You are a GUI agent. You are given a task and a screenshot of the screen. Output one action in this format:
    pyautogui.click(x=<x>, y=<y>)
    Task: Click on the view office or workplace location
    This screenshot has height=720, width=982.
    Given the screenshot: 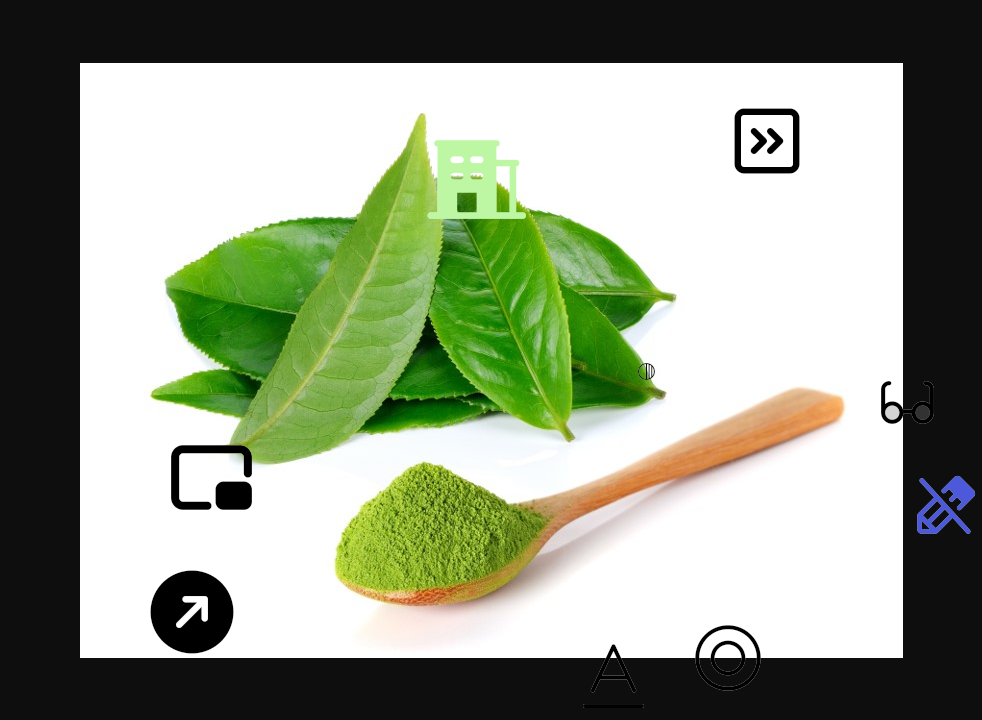 What is the action you would take?
    pyautogui.click(x=473, y=179)
    